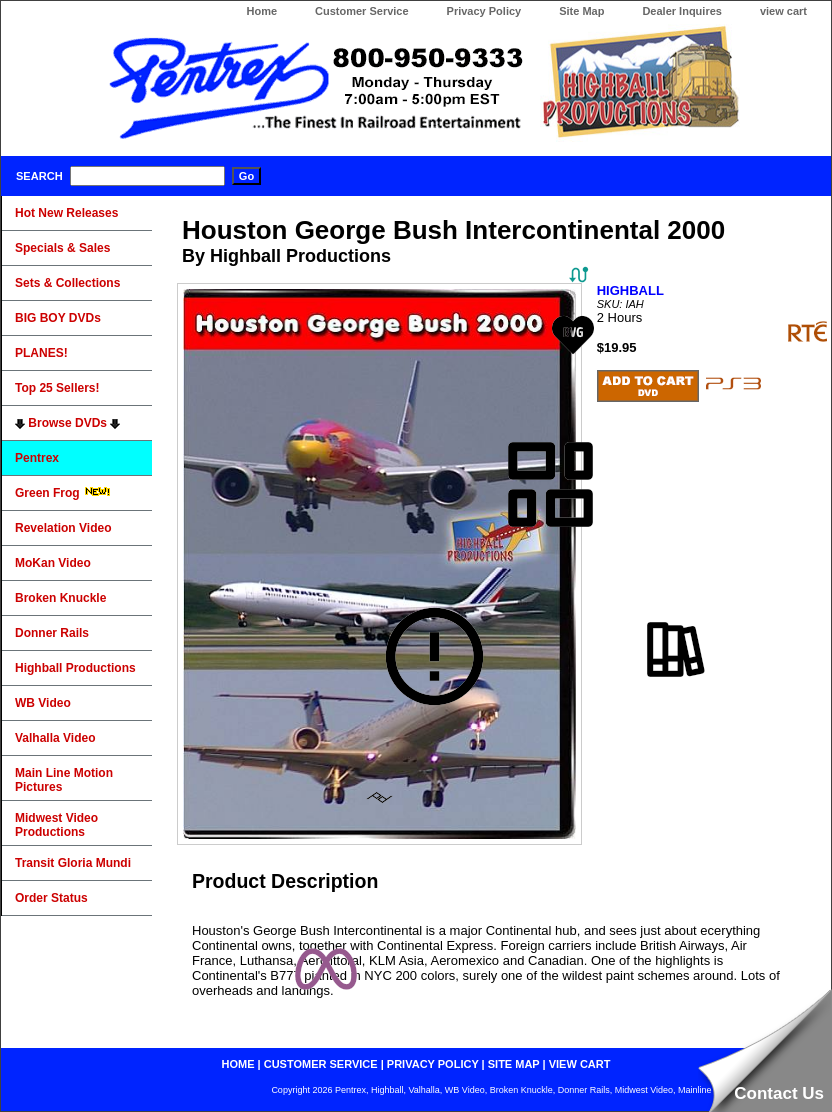  I want to click on BVG (Berlin public transit) app or service, so click(573, 335).